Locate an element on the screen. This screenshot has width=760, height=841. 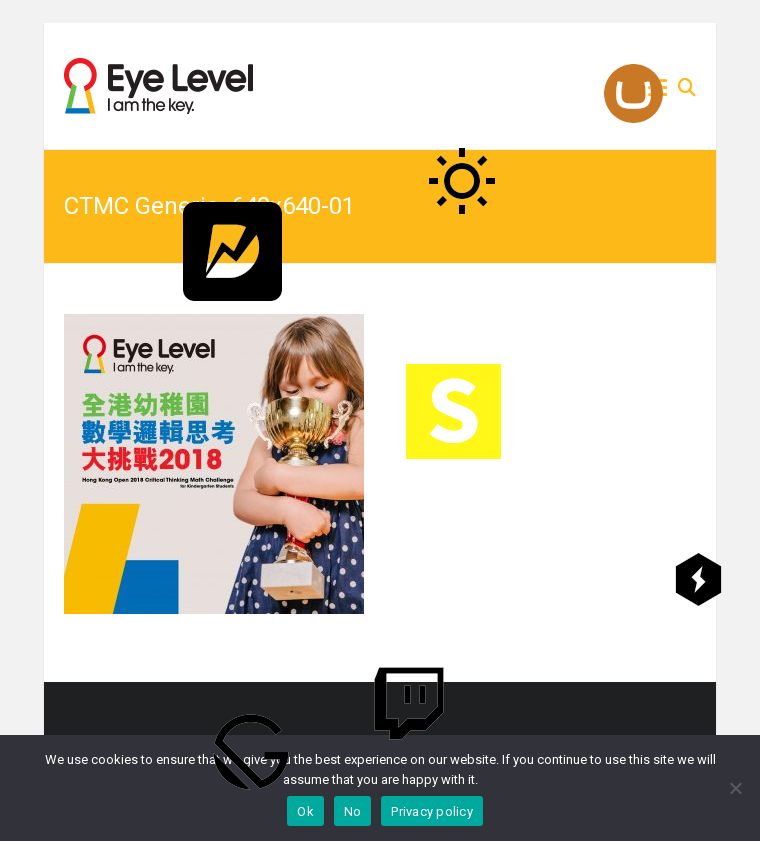
open the Twitch app is located at coordinates (409, 702).